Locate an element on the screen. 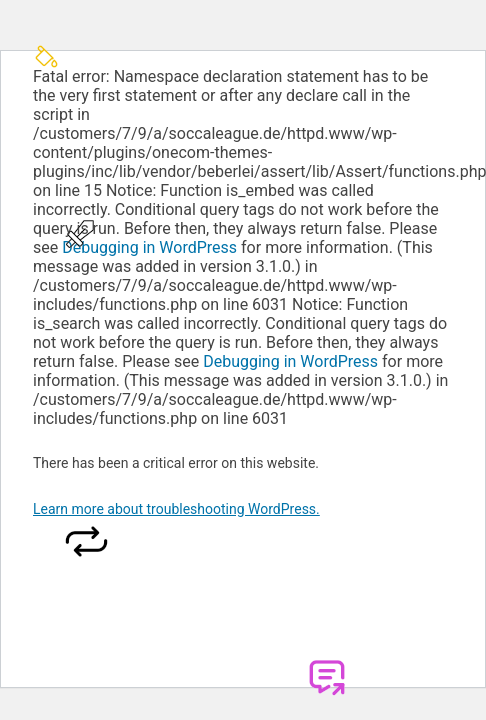  access combat or battle features is located at coordinates (80, 233).